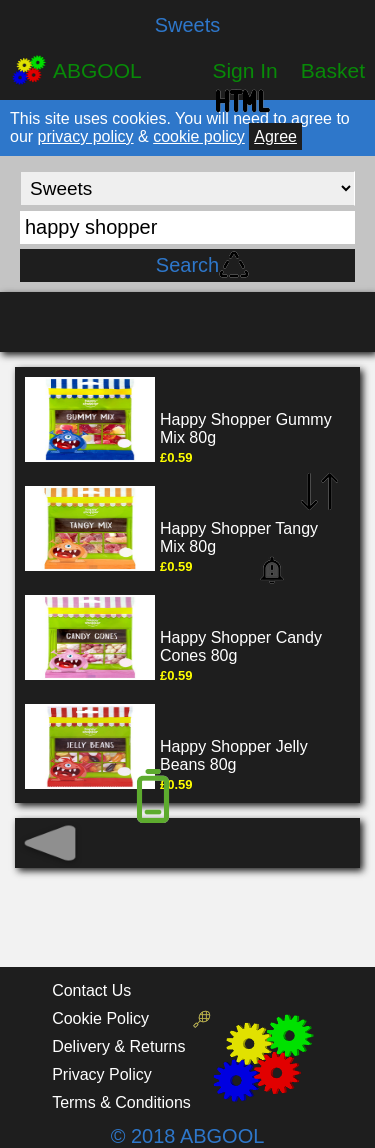  I want to click on indicates HTML file type or format, so click(243, 101).